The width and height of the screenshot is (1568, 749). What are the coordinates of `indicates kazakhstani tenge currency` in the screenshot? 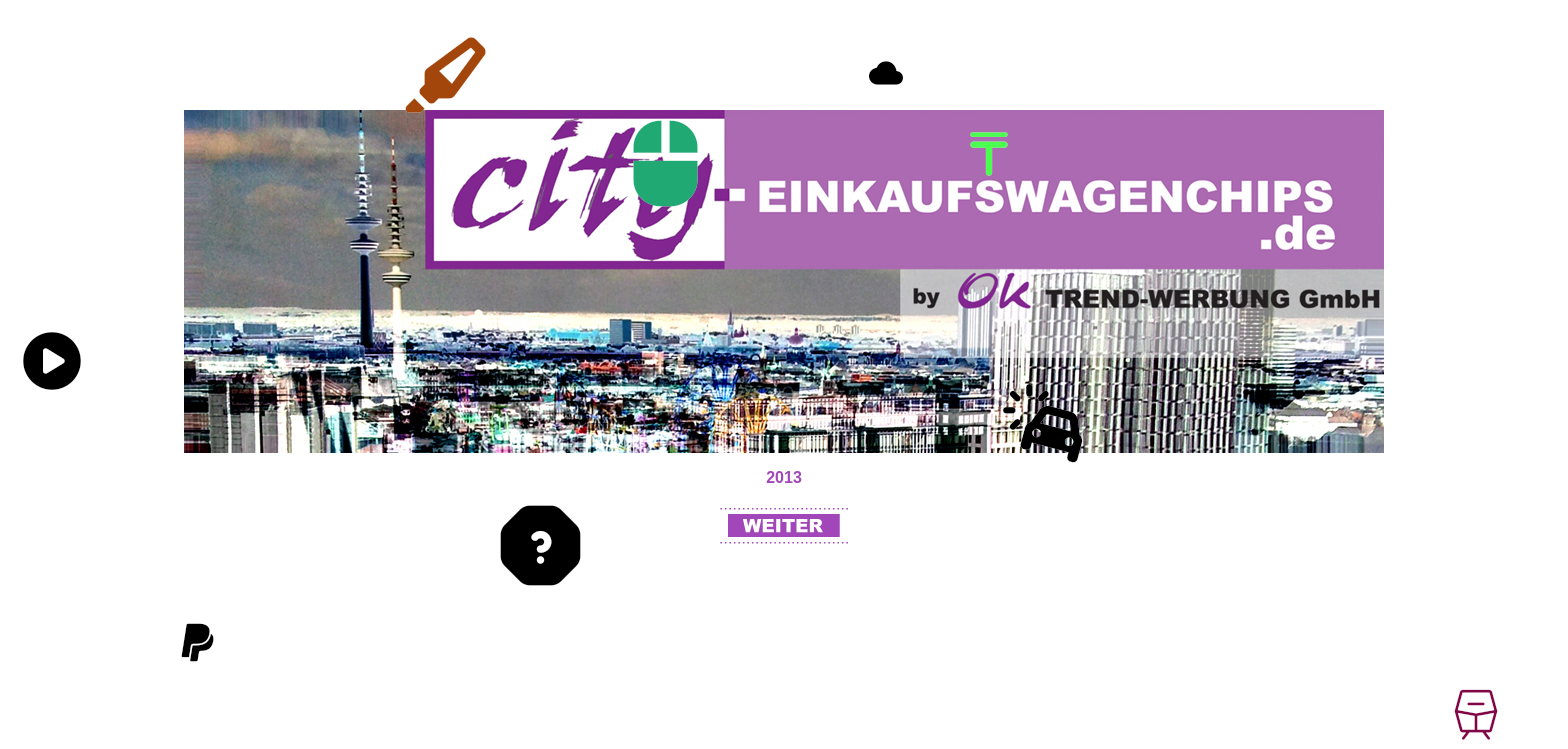 It's located at (989, 154).